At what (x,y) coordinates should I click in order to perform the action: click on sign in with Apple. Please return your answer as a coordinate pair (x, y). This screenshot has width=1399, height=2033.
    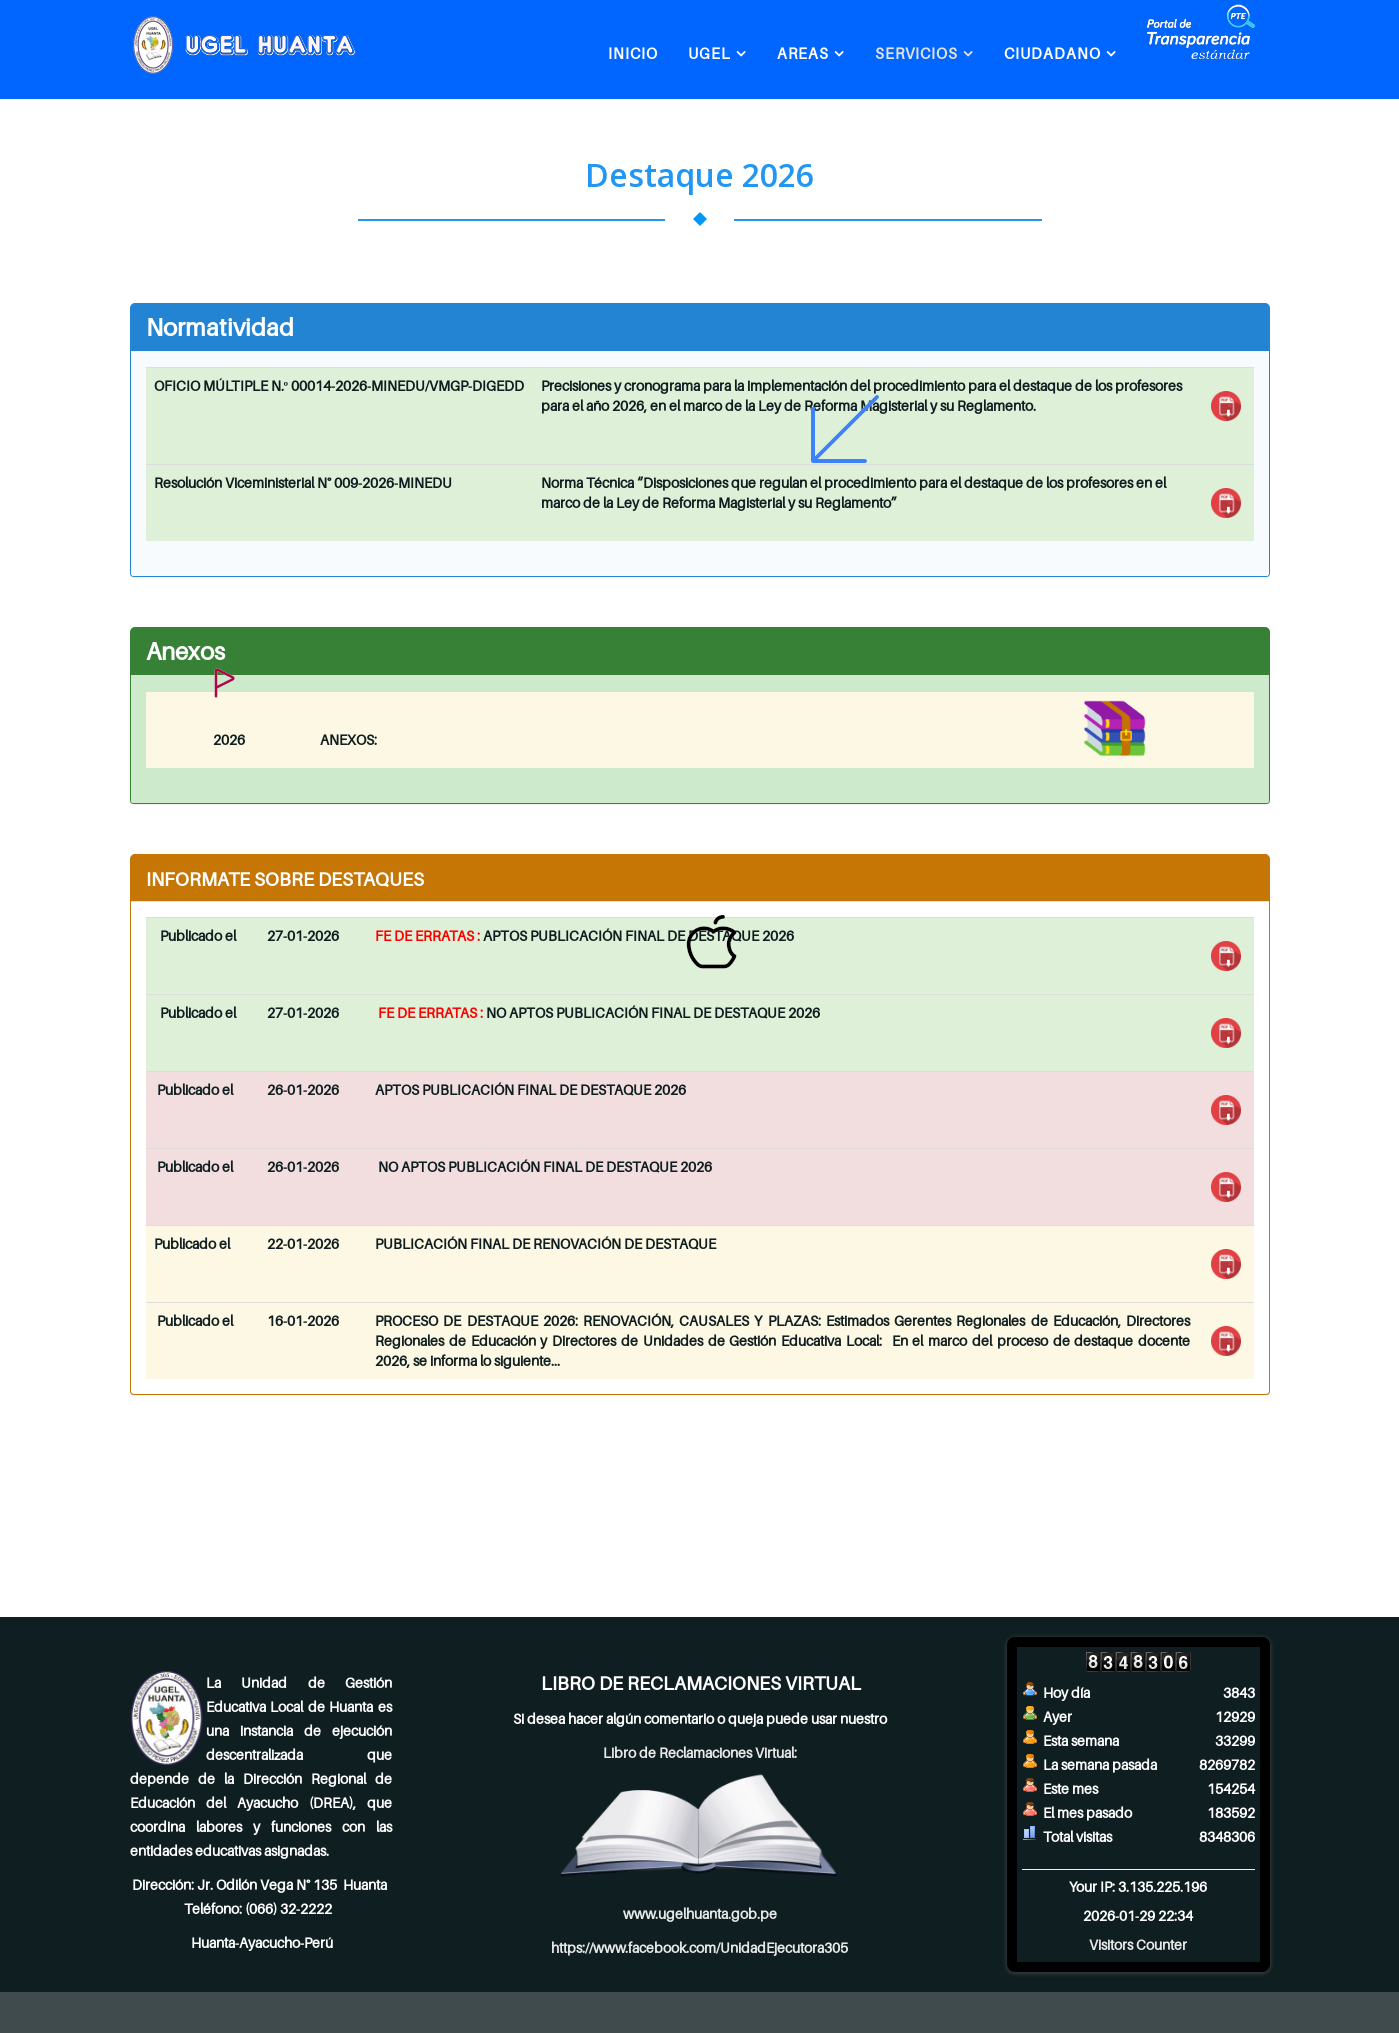
    Looking at the image, I should click on (713, 945).